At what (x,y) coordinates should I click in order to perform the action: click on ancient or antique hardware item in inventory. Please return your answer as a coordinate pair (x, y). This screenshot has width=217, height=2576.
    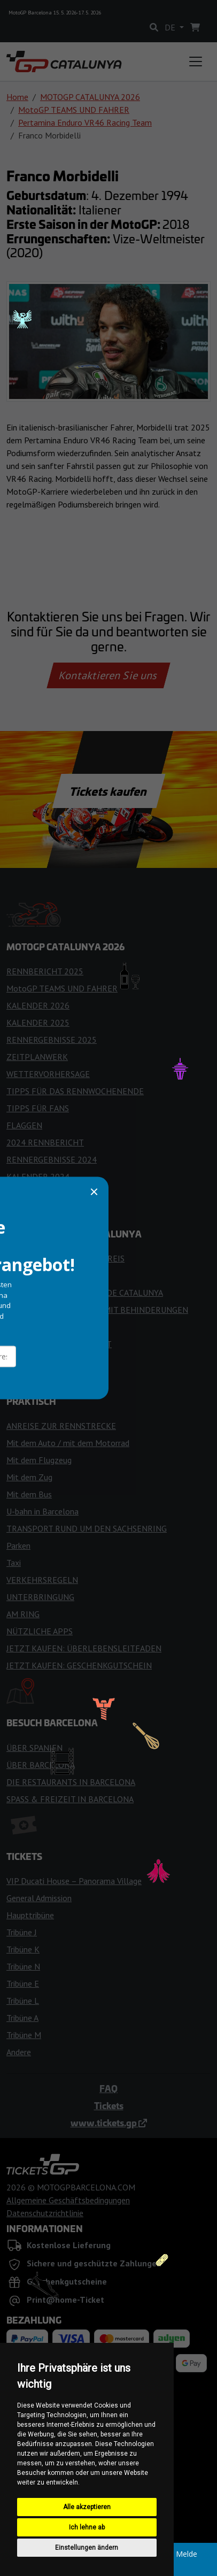
    Looking at the image, I should click on (104, 1709).